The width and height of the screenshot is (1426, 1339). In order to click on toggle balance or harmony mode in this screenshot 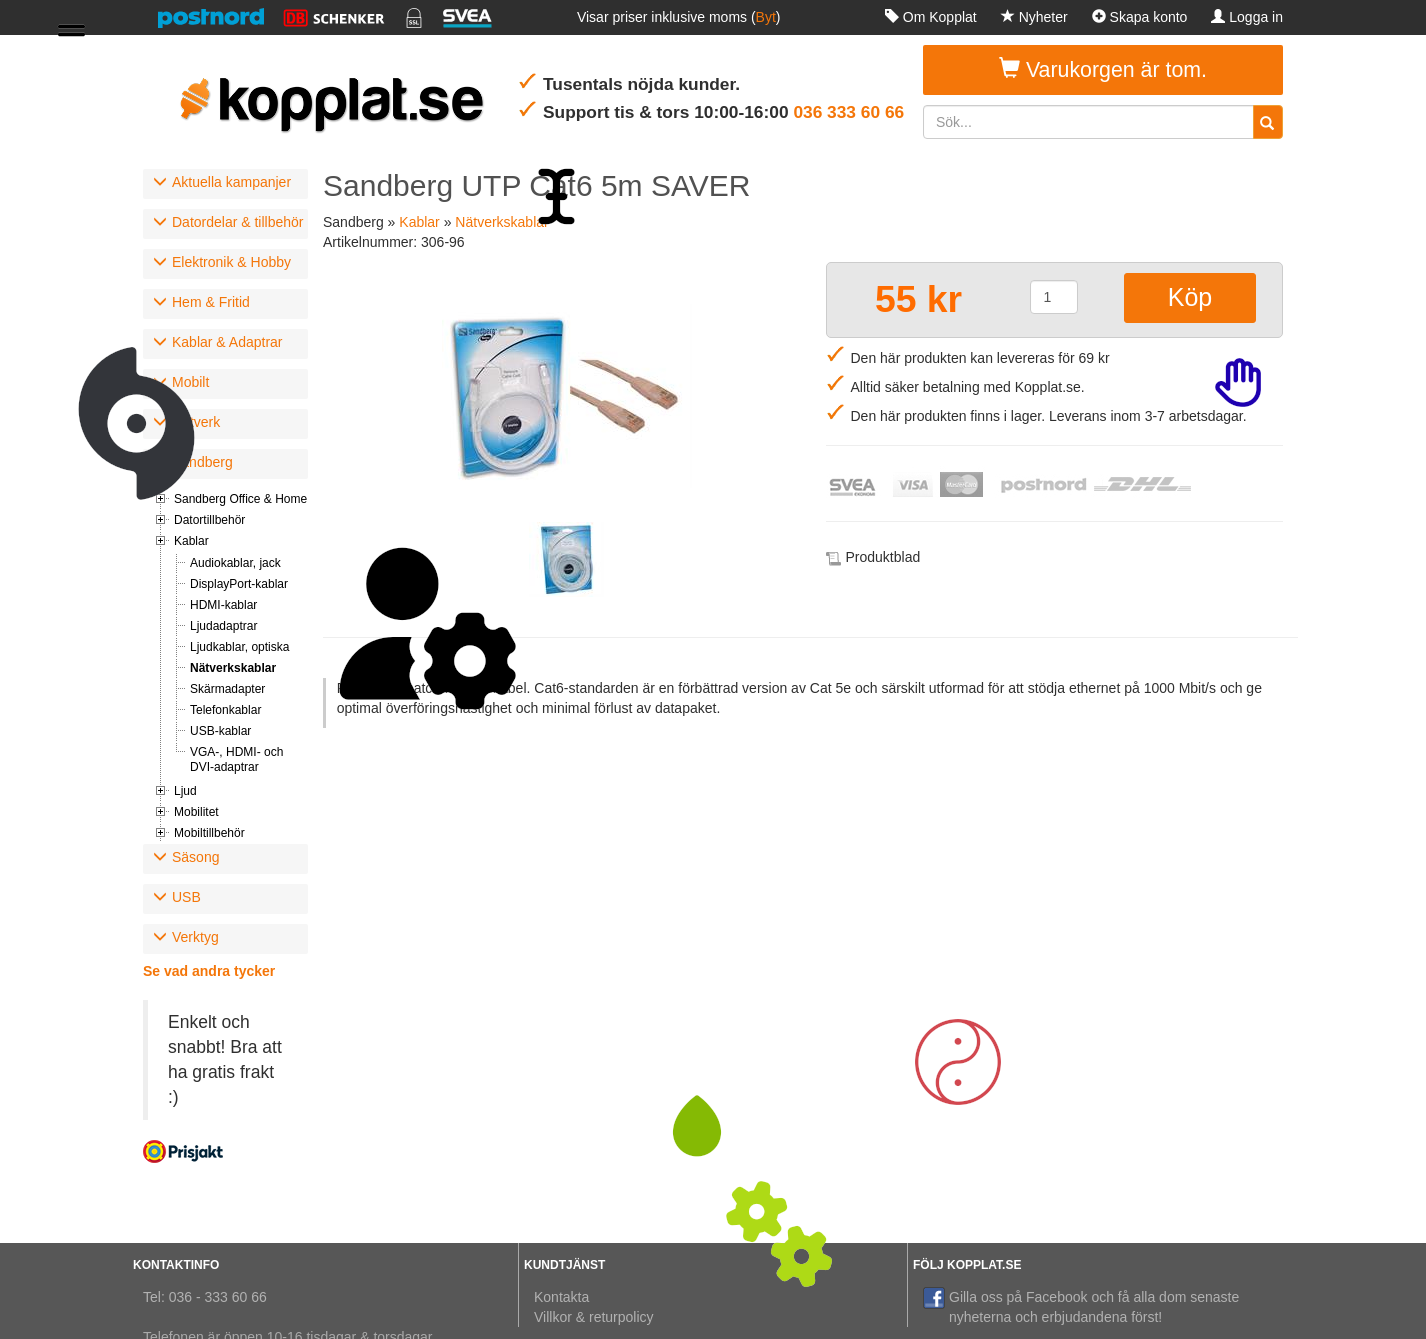, I will do `click(958, 1062)`.